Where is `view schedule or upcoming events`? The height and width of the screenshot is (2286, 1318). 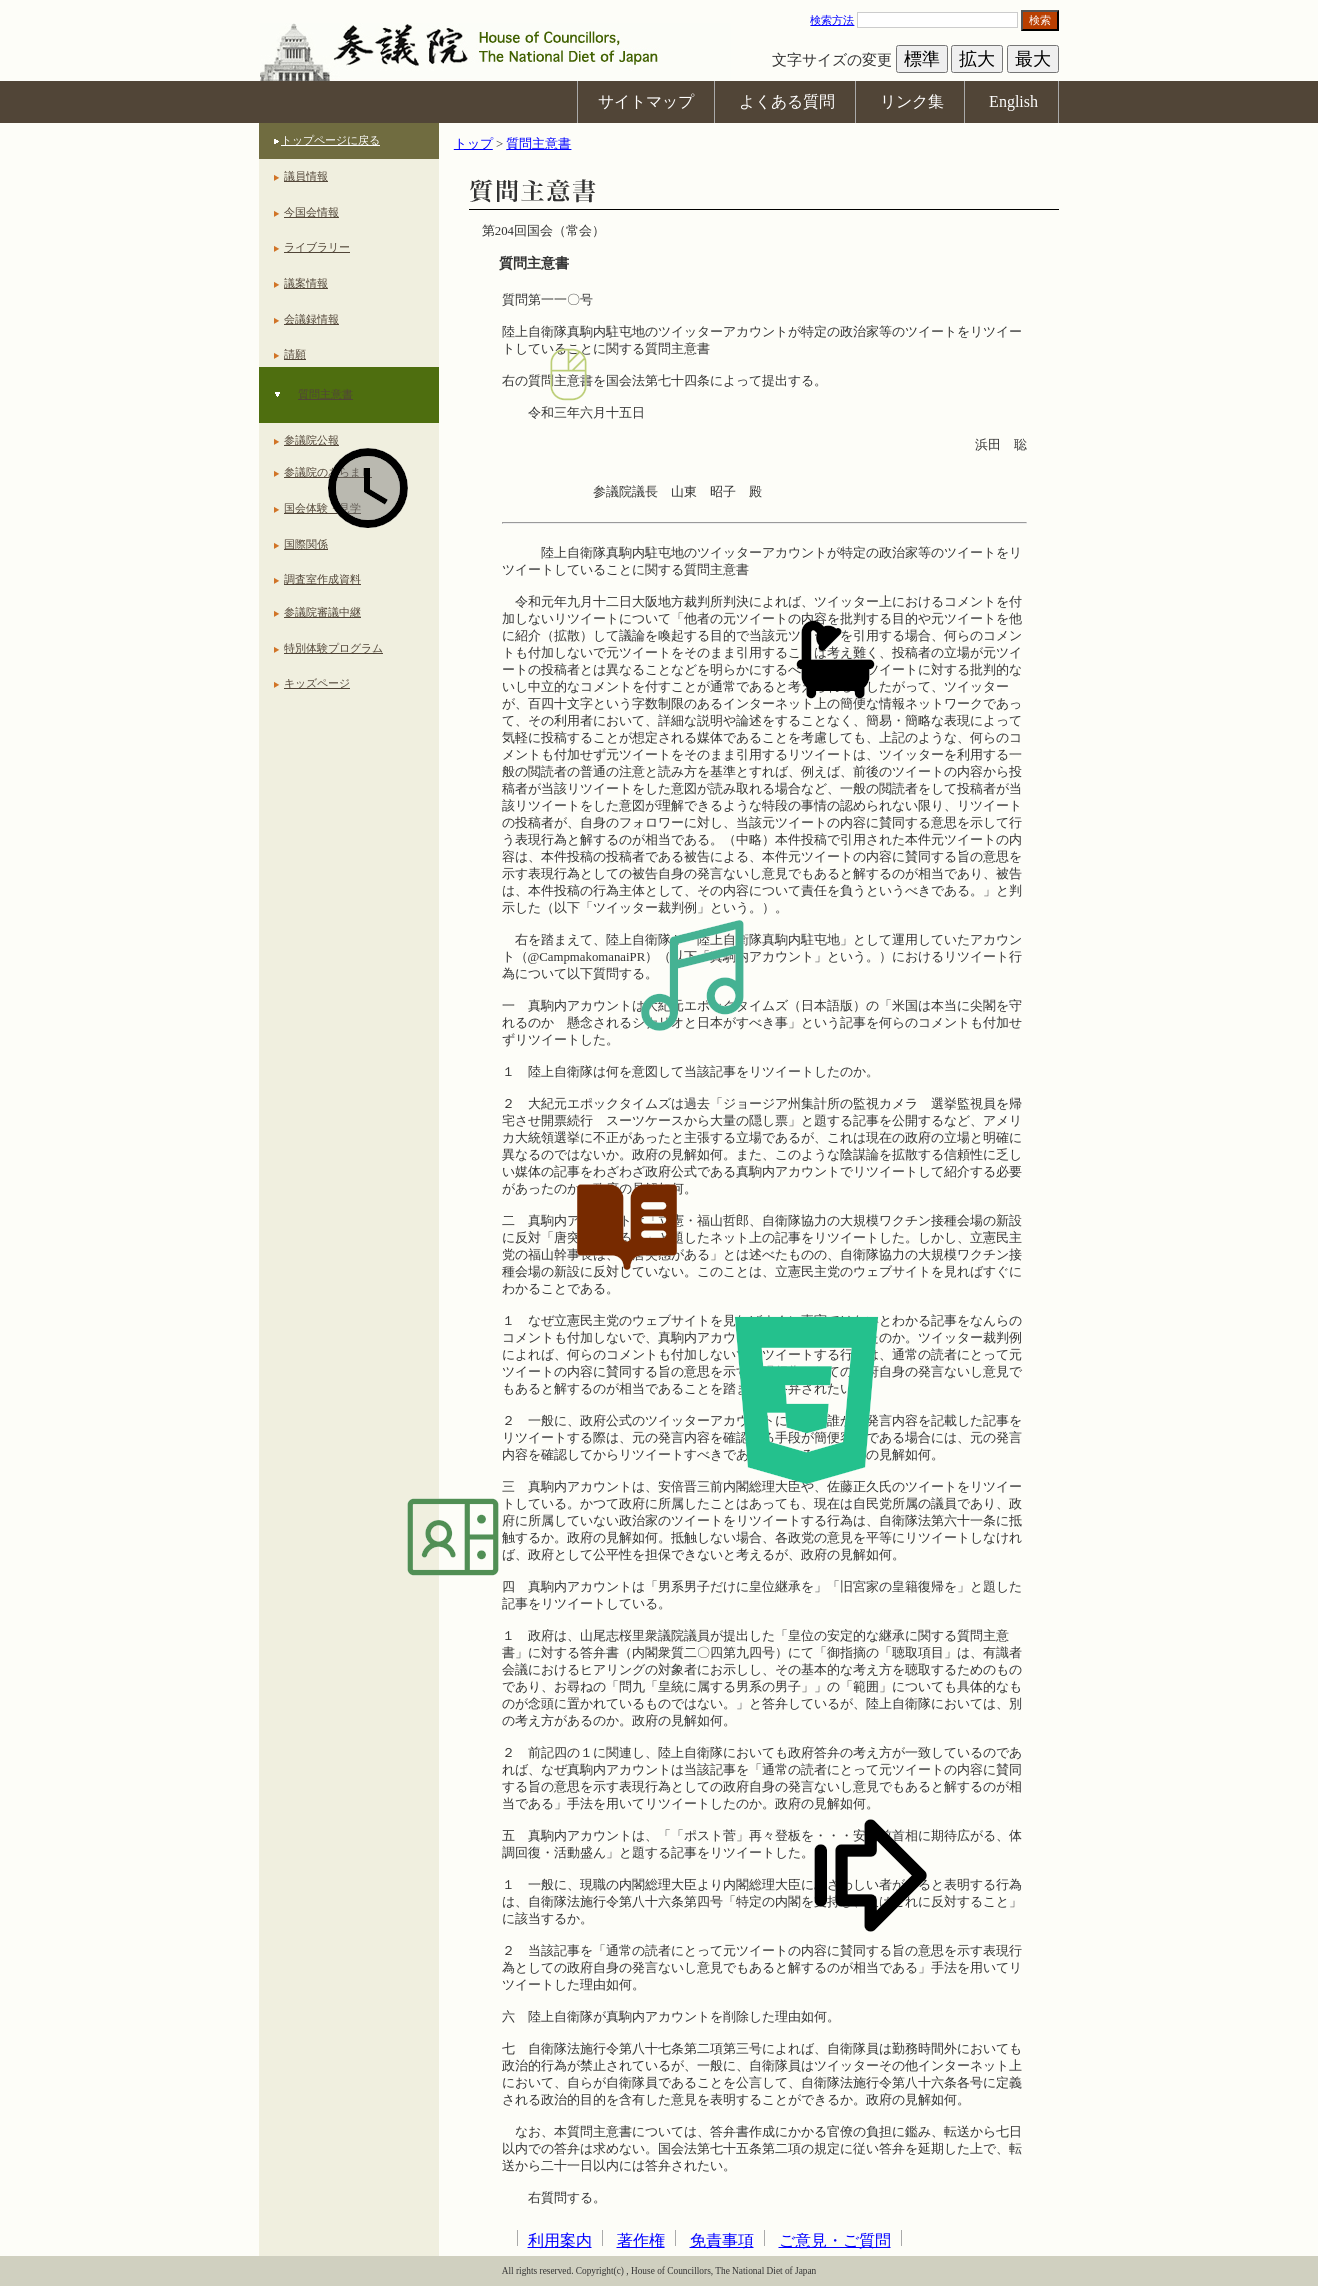 view schedule or upcoming events is located at coordinates (368, 488).